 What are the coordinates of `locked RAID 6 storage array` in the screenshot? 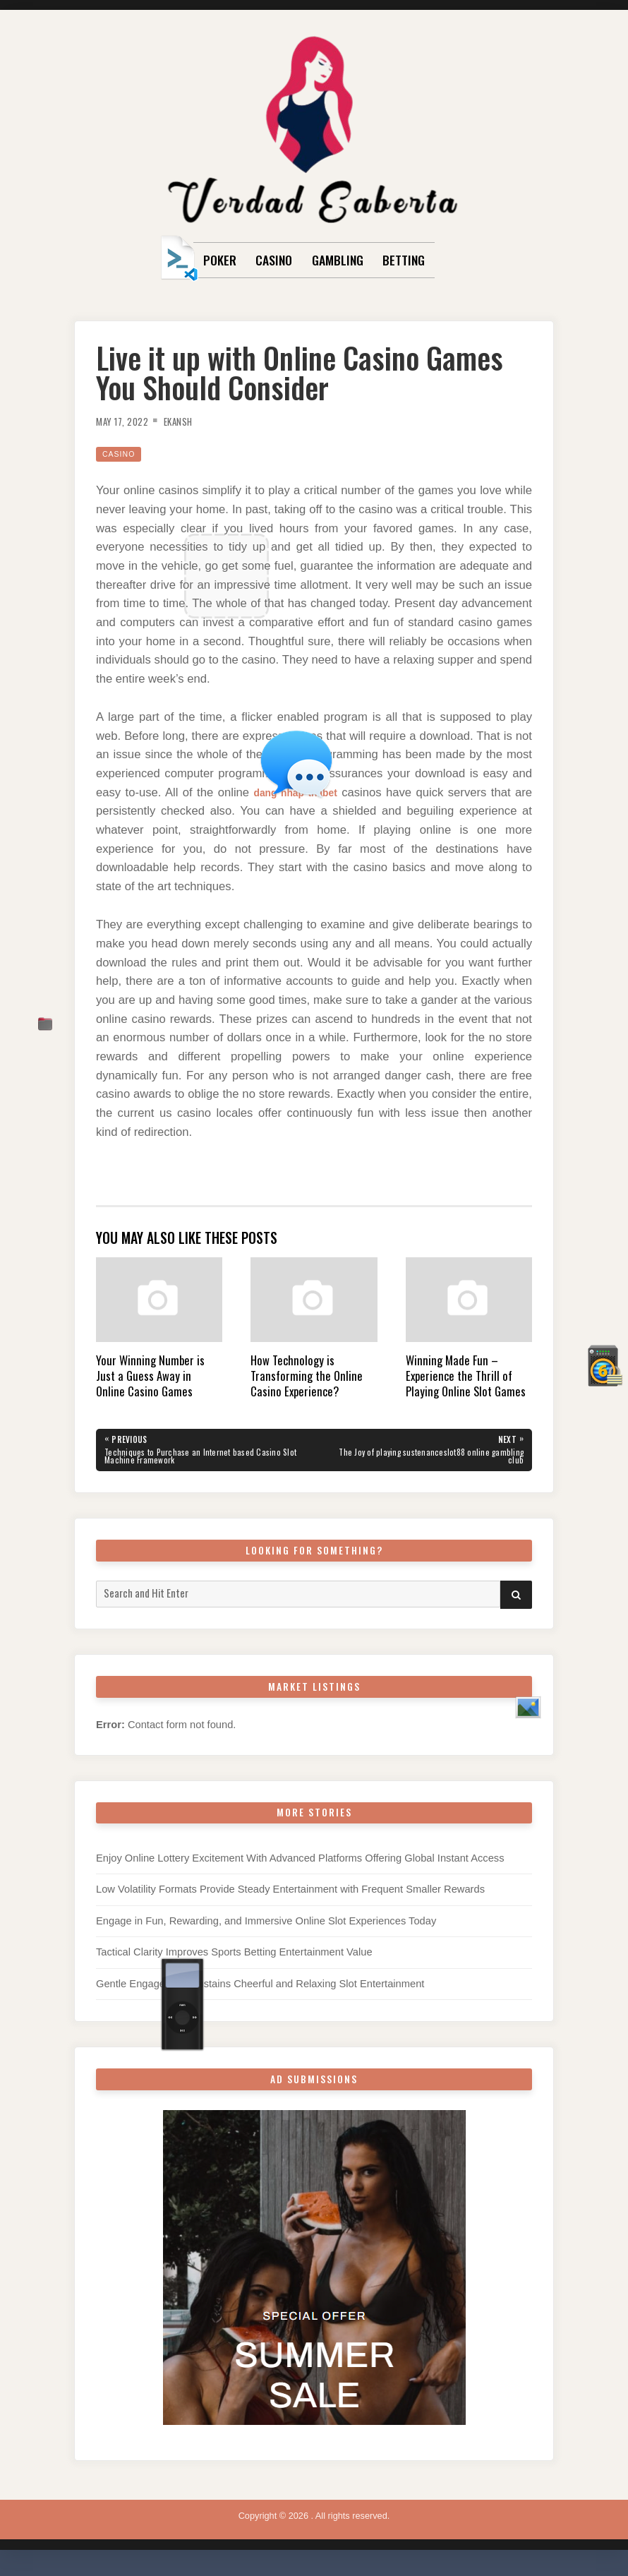 It's located at (603, 1365).